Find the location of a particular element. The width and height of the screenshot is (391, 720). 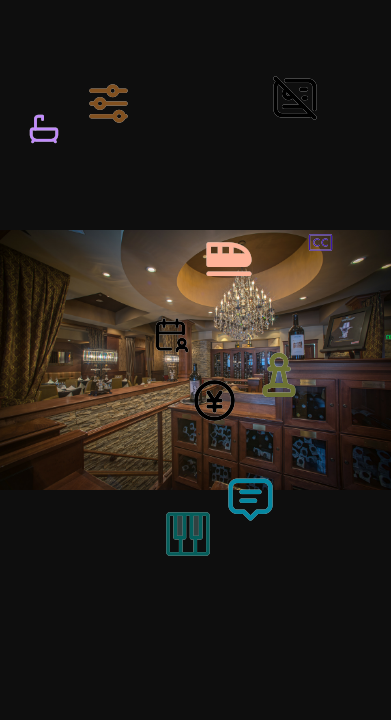

view scheduled appointments with contacts is located at coordinates (170, 334).